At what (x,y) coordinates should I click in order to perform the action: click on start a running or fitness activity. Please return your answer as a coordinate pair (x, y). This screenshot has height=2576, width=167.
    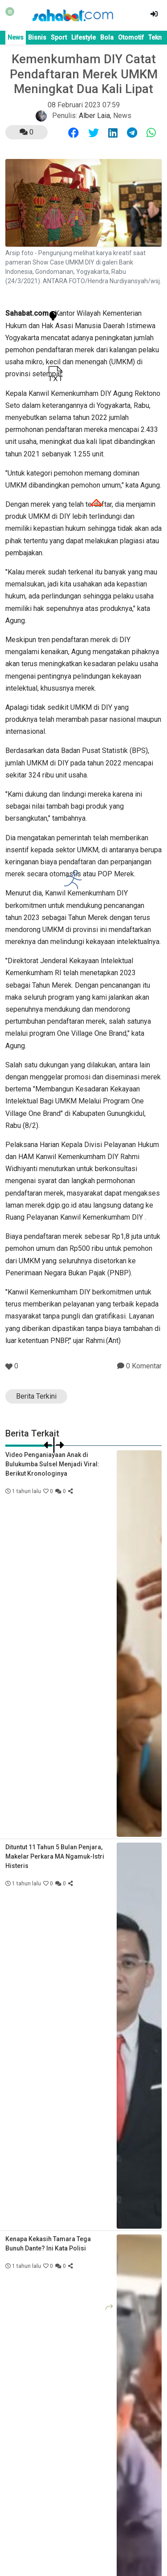
    Looking at the image, I should click on (73, 879).